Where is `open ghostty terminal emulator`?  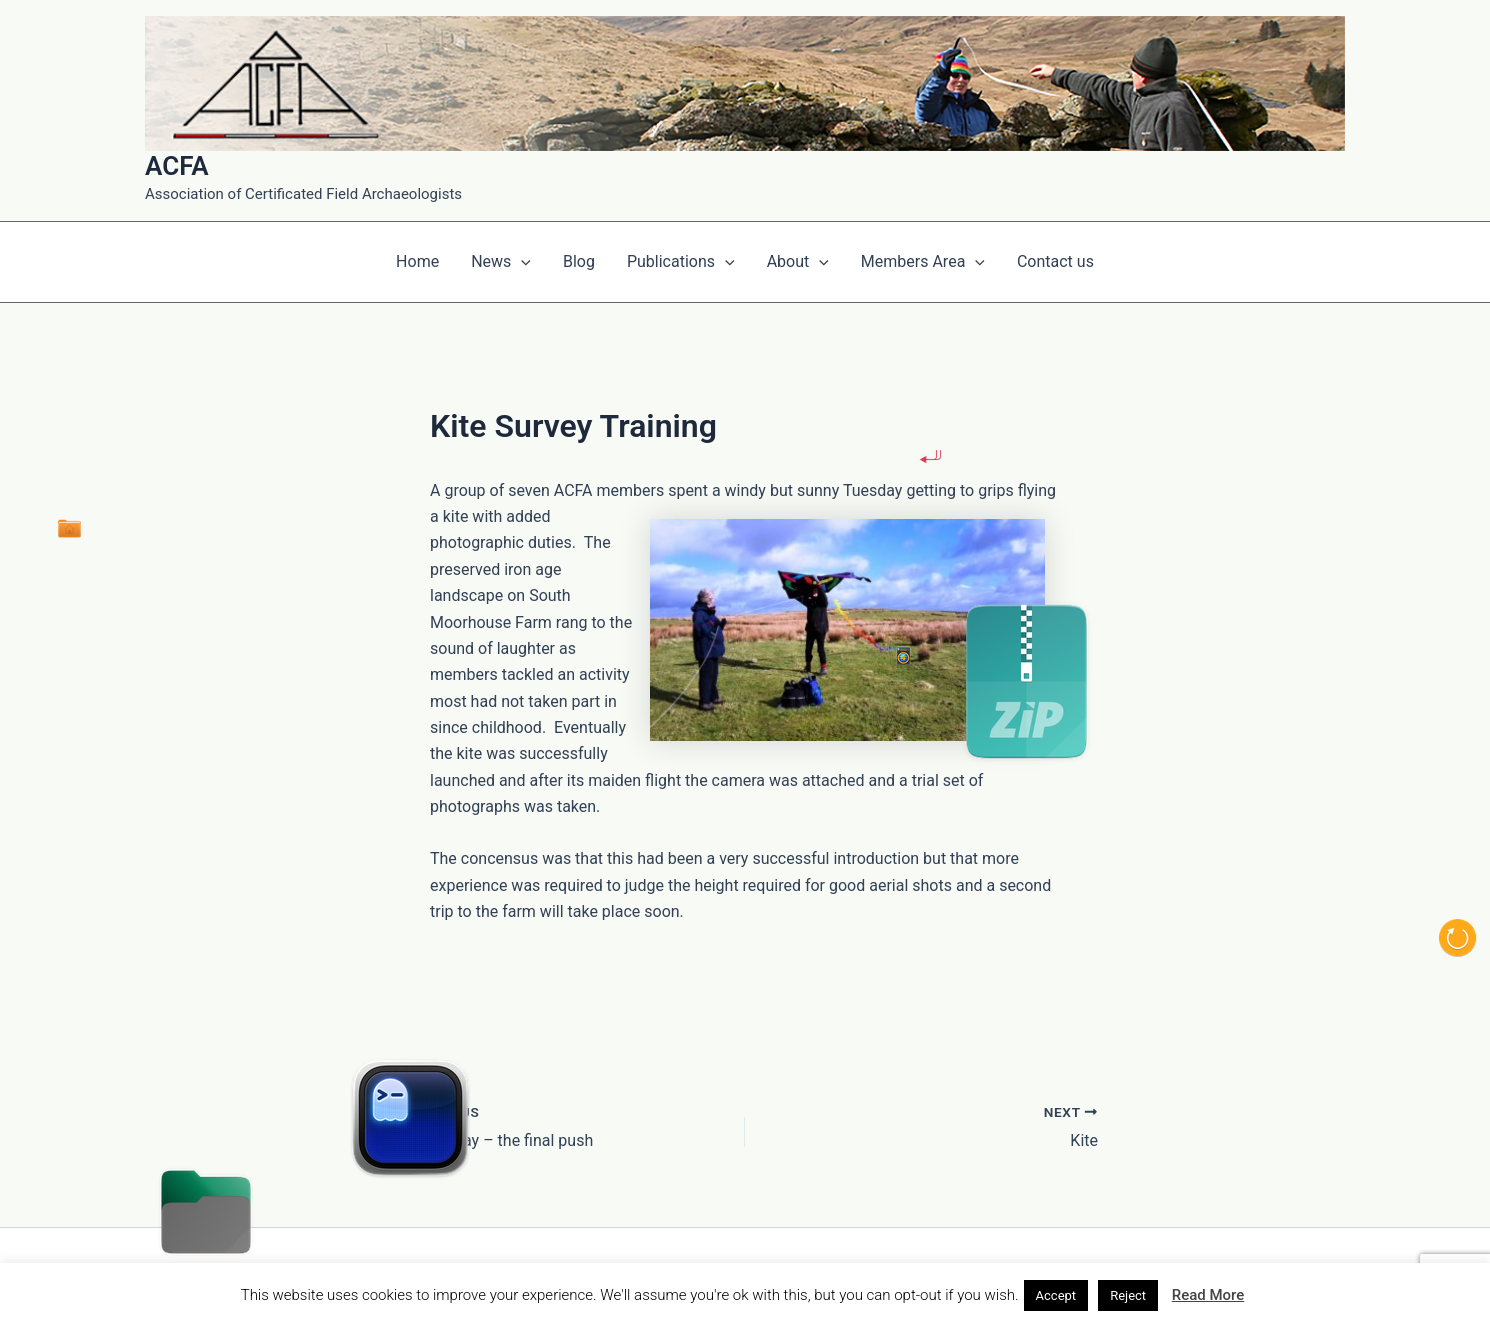
open ghostty terminal emulator is located at coordinates (410, 1117).